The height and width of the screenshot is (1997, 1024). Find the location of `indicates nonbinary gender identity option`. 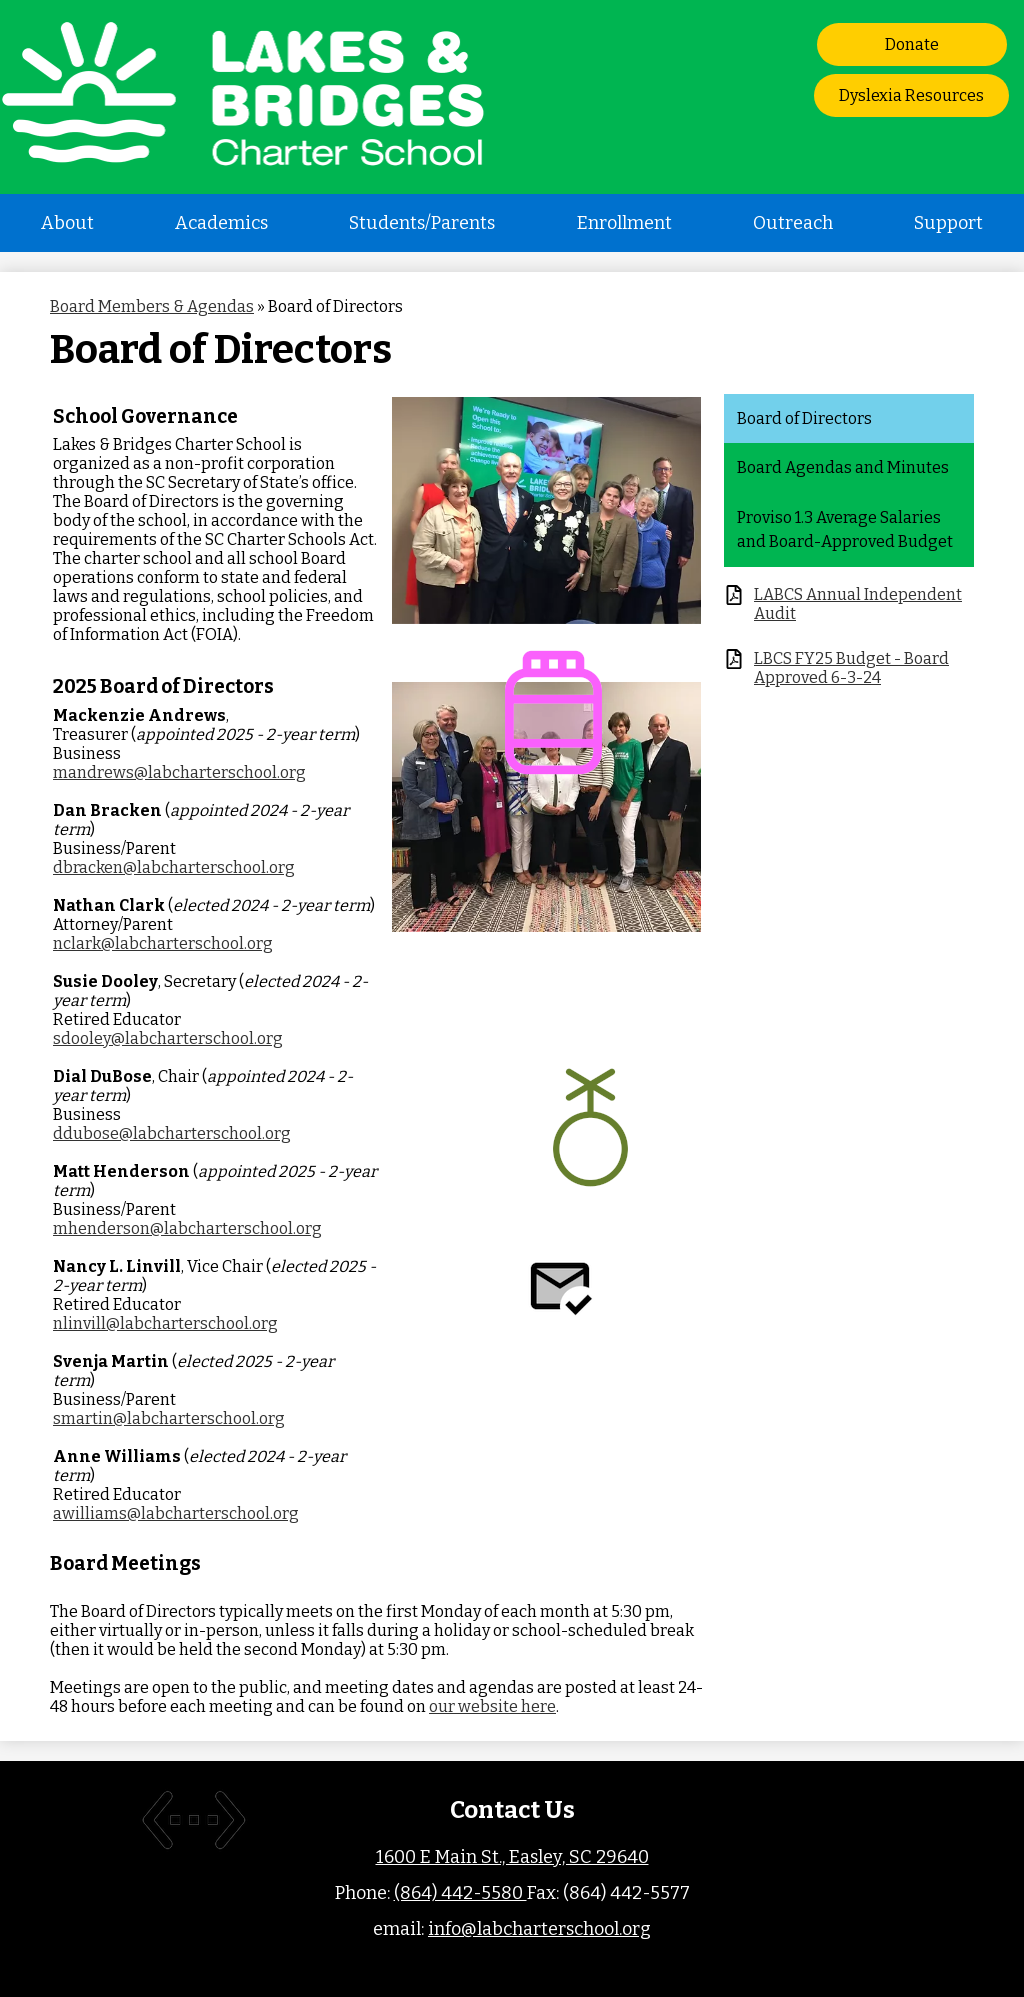

indicates nonbinary gender identity option is located at coordinates (590, 1127).